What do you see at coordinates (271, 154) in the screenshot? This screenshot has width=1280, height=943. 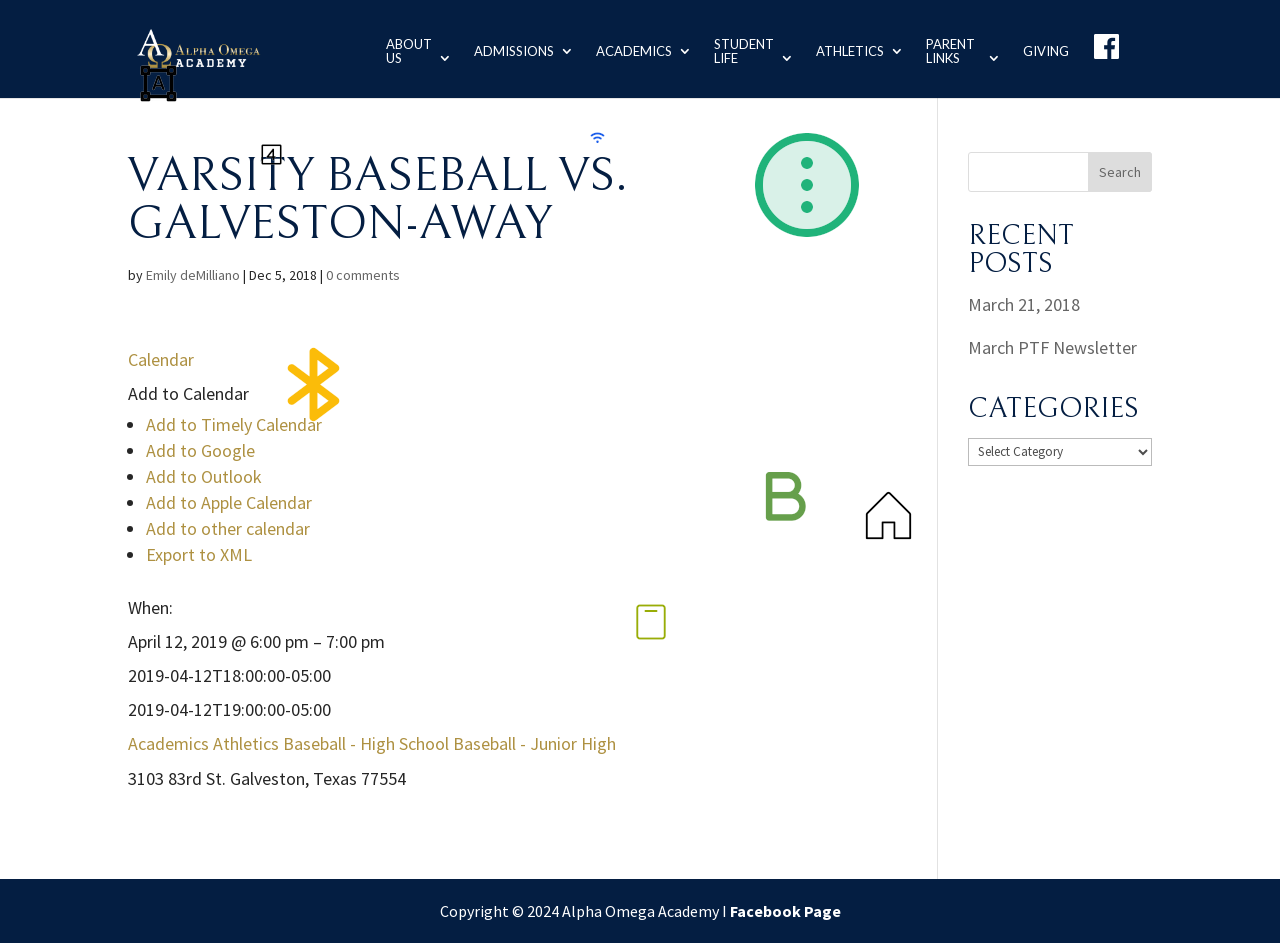 I see `select or input the number four` at bounding box center [271, 154].